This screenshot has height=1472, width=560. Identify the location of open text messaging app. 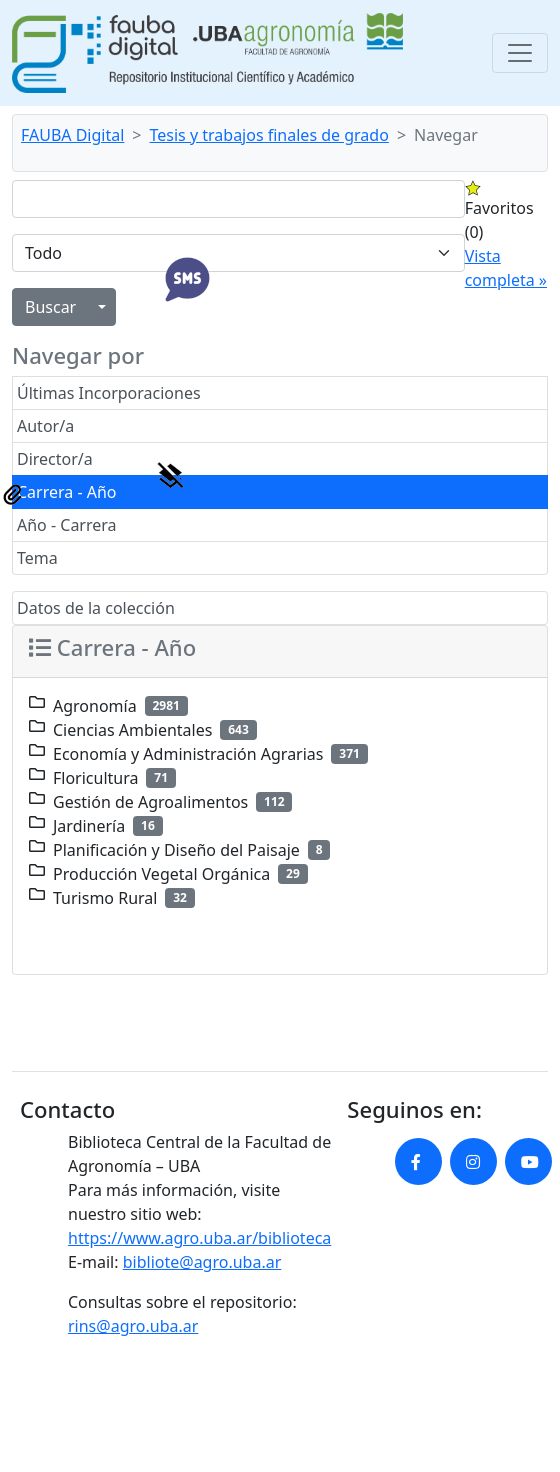
(187, 279).